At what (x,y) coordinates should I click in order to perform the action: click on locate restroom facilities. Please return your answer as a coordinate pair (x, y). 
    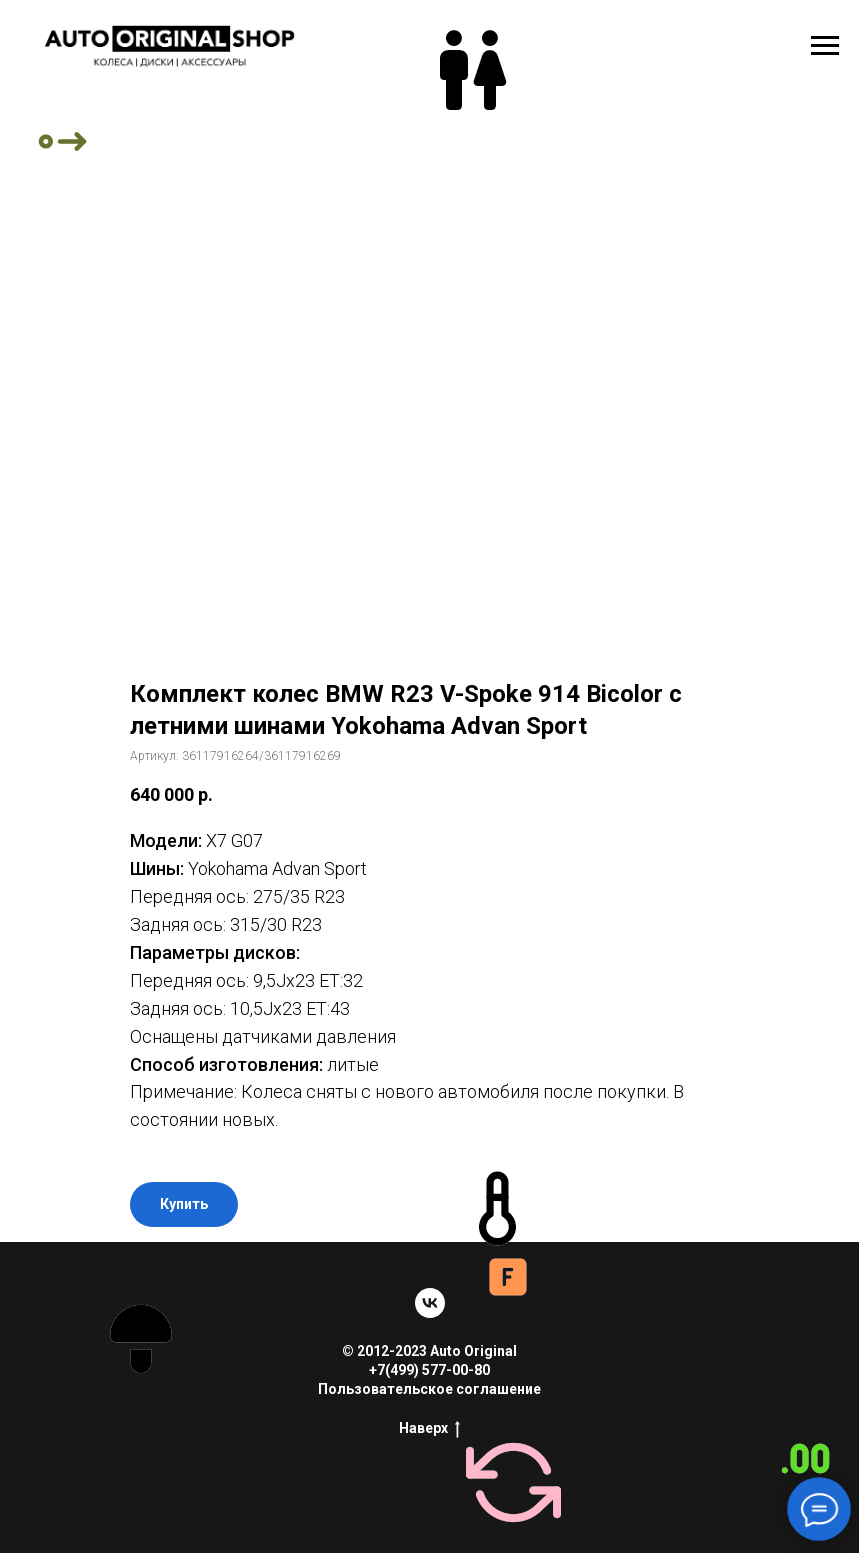
    Looking at the image, I should click on (472, 70).